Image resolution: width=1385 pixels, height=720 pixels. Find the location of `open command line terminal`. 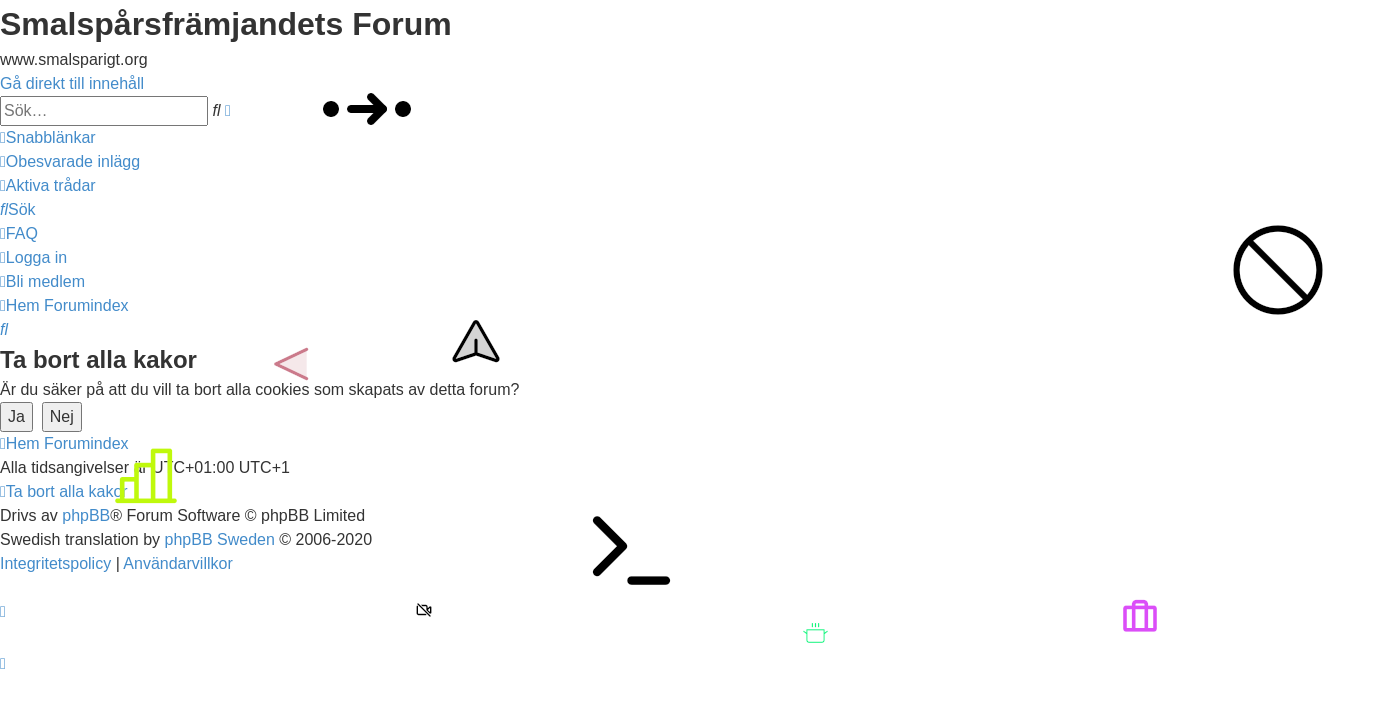

open command line terminal is located at coordinates (631, 550).